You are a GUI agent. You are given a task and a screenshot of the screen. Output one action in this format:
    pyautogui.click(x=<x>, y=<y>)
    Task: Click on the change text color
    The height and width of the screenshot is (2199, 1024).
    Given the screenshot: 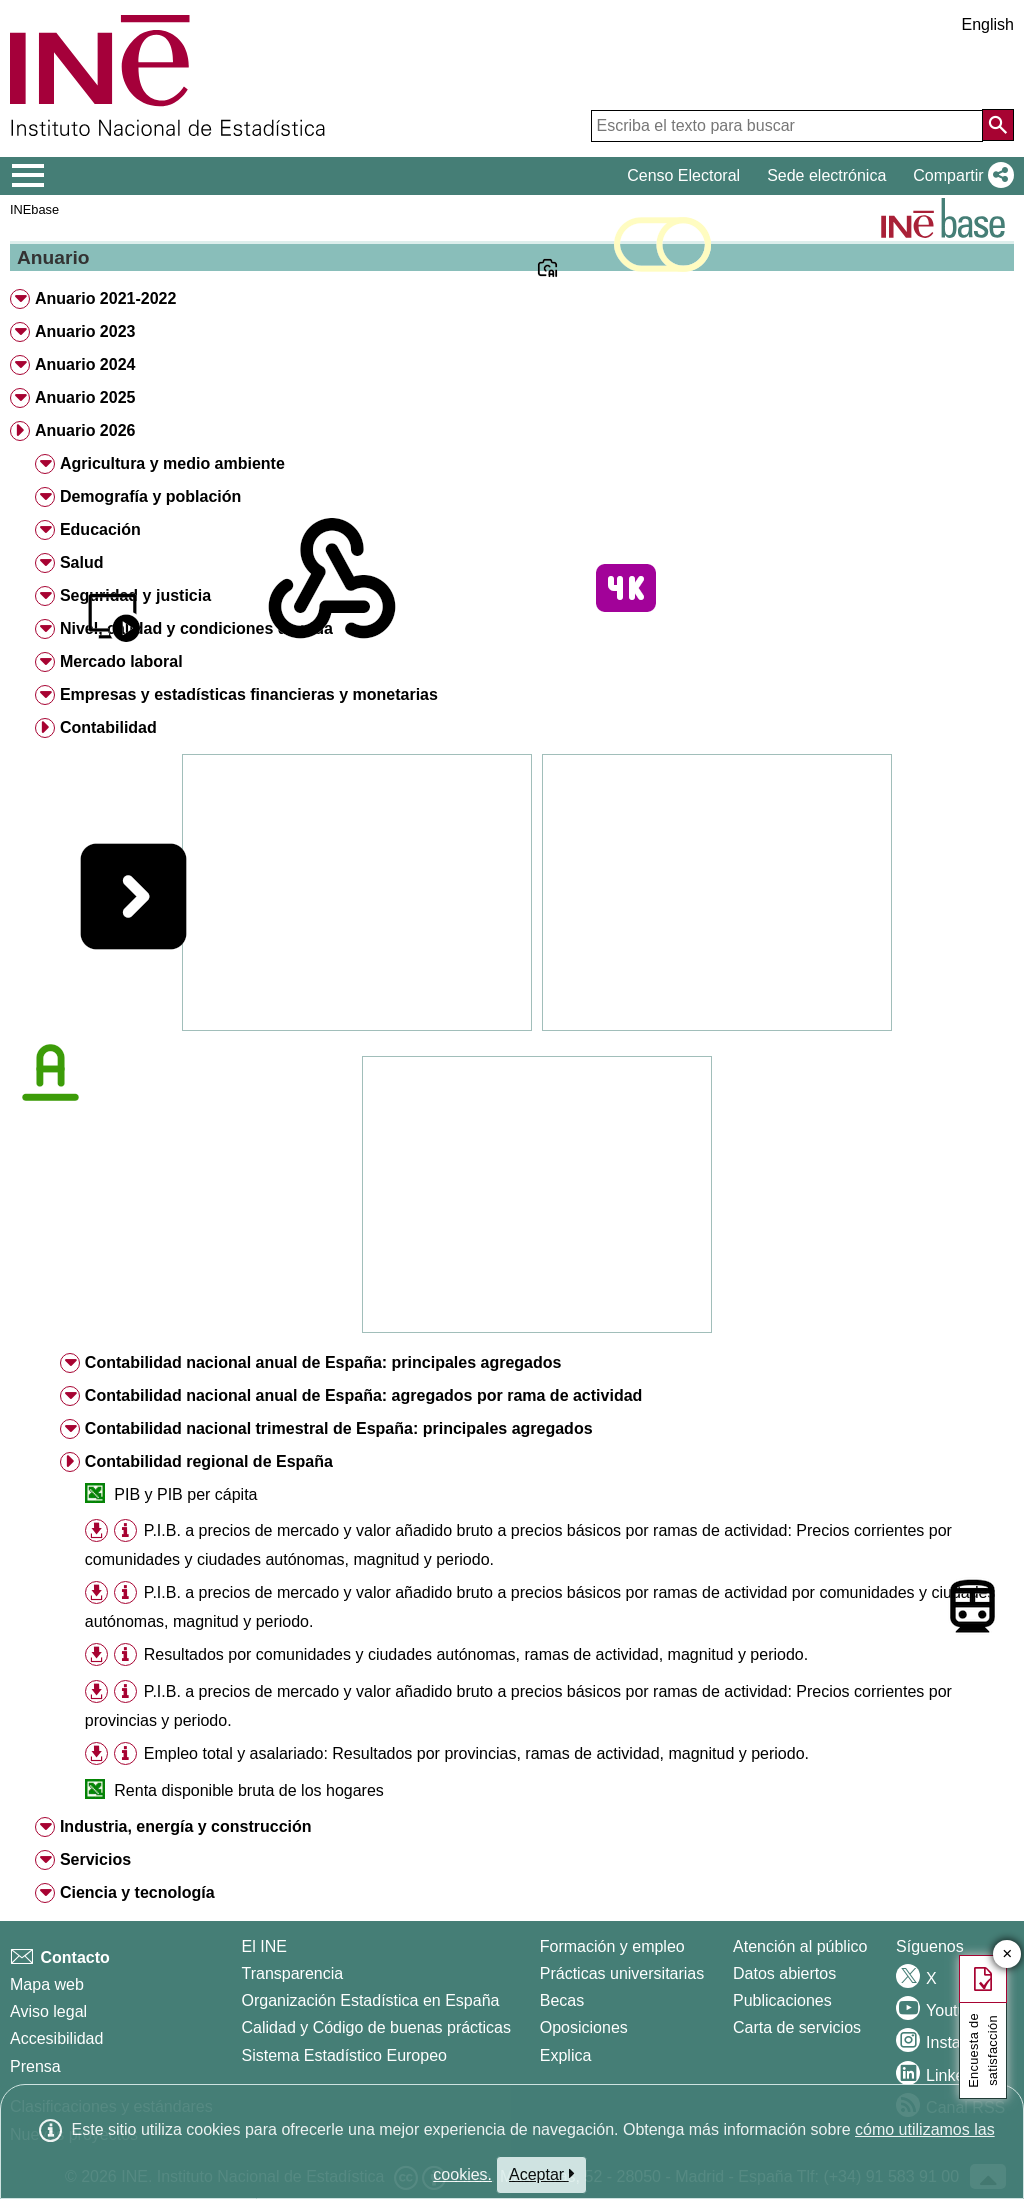 What is the action you would take?
    pyautogui.click(x=50, y=1072)
    